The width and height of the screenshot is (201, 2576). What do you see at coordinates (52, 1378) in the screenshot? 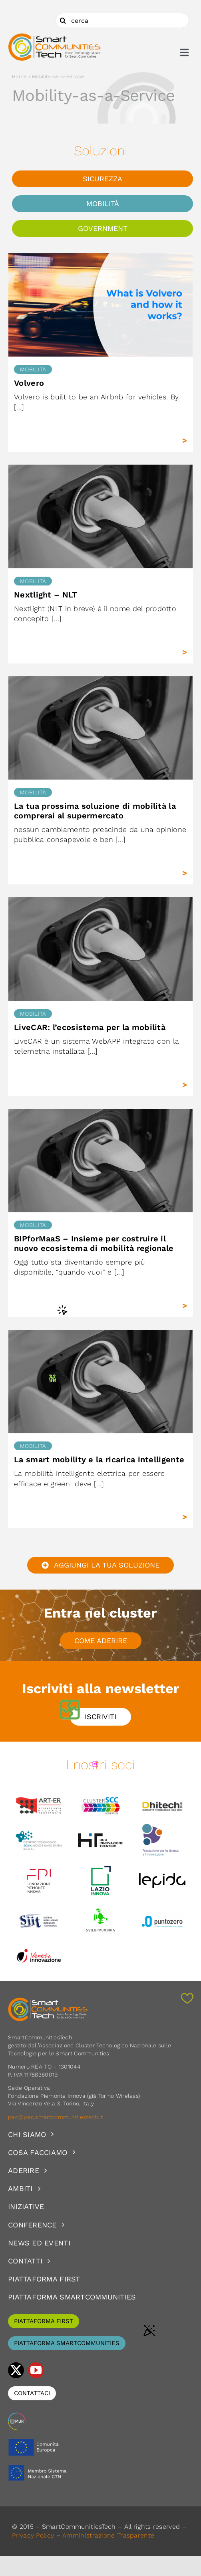
I see `disable friends or social features` at bounding box center [52, 1378].